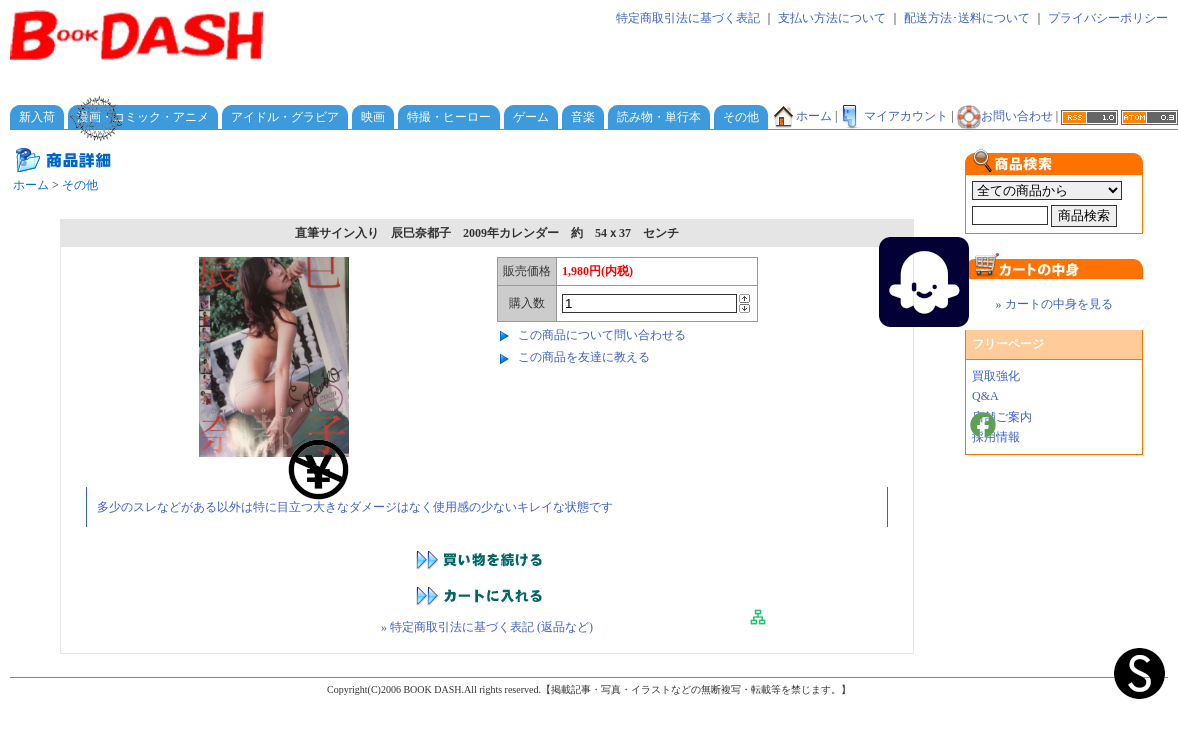 This screenshot has width=1178, height=743. I want to click on indicates non-commercial use license for Japan (yen symbol), so click(318, 469).